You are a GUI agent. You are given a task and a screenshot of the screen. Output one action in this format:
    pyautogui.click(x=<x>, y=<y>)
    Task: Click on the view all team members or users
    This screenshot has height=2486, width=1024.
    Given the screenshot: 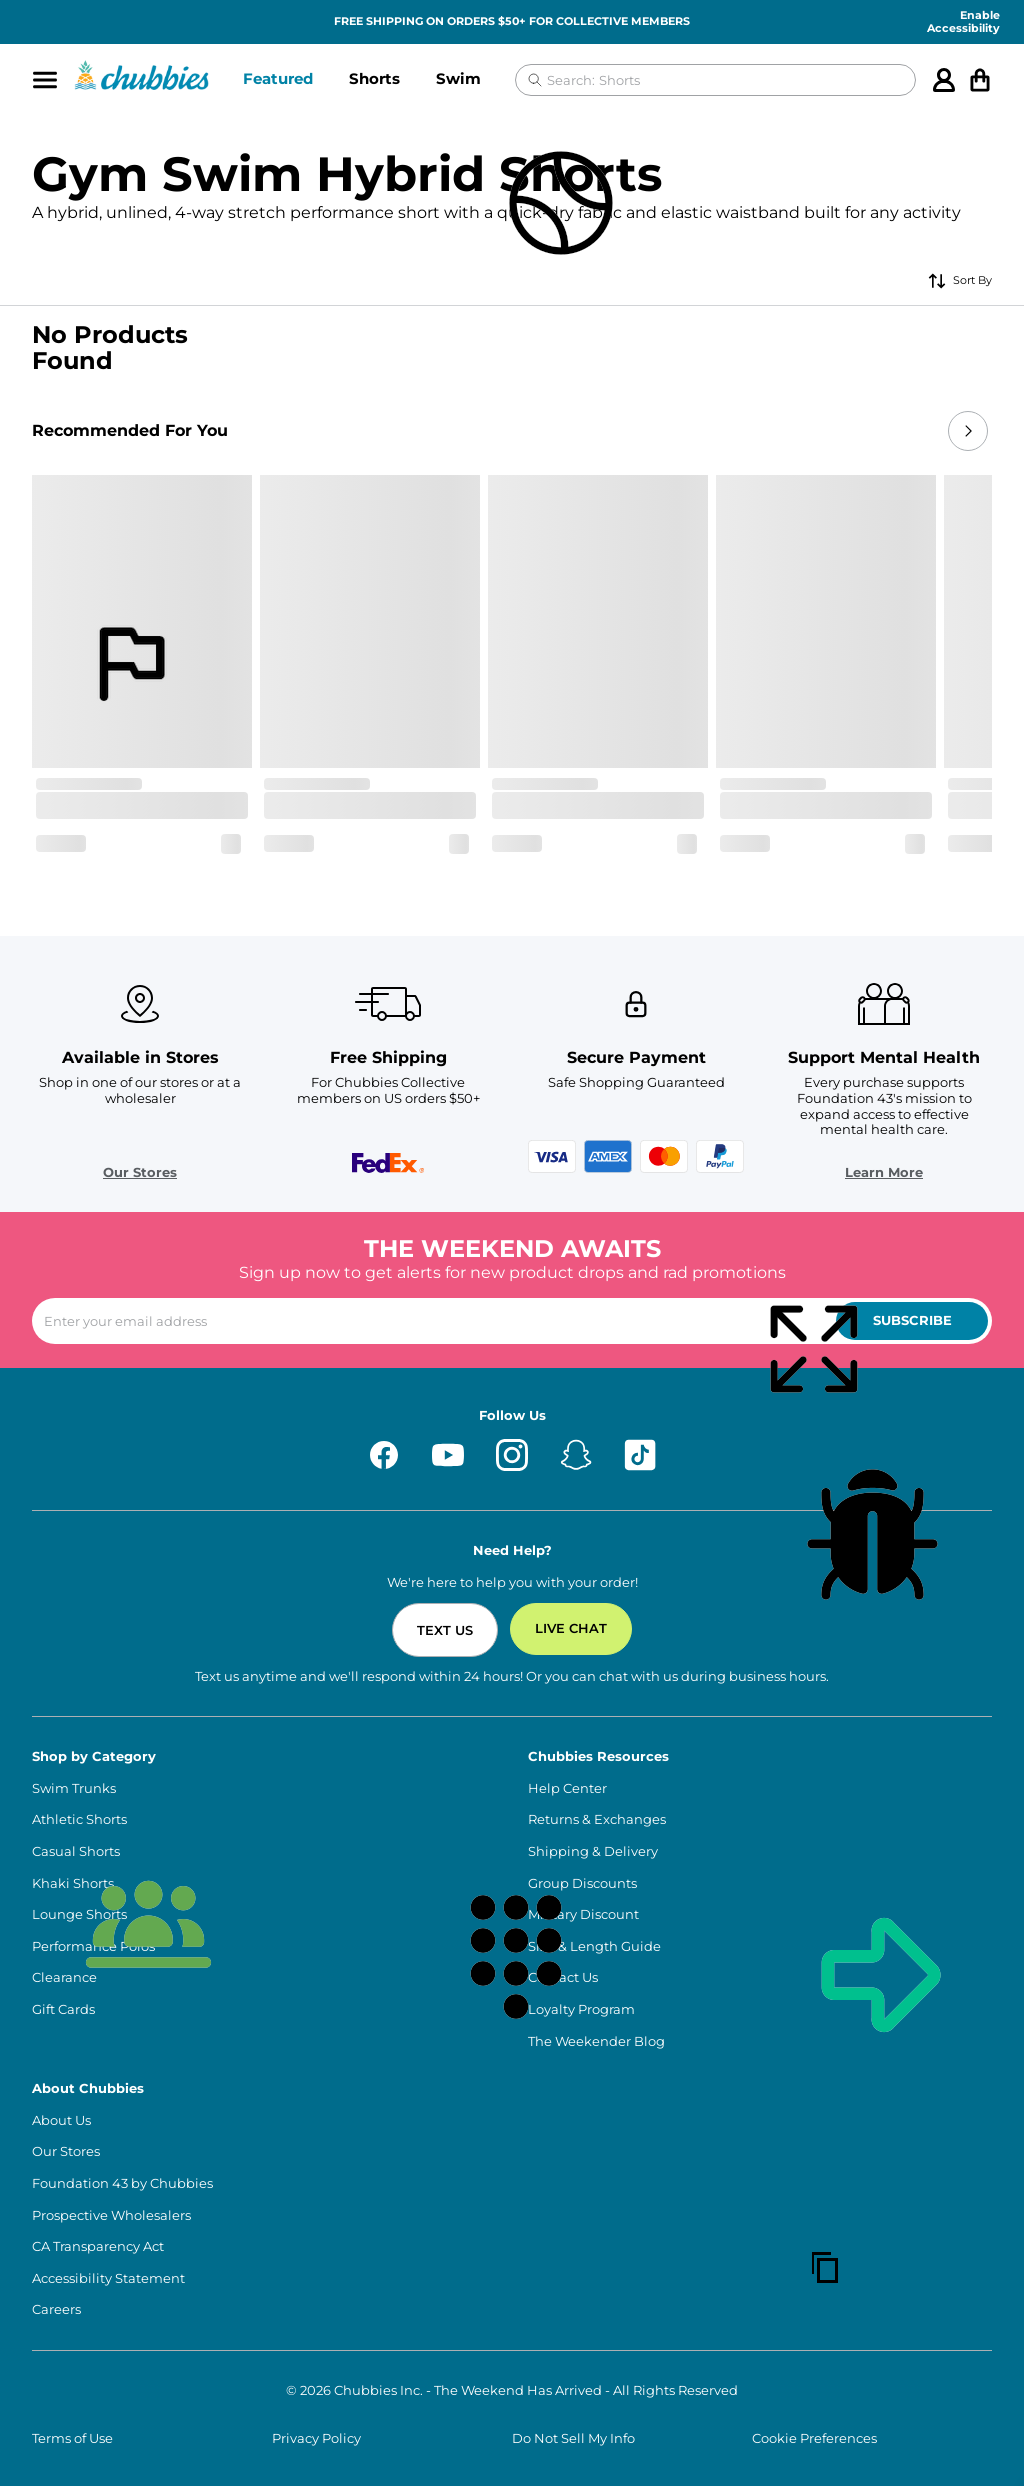 What is the action you would take?
    pyautogui.click(x=148, y=1922)
    